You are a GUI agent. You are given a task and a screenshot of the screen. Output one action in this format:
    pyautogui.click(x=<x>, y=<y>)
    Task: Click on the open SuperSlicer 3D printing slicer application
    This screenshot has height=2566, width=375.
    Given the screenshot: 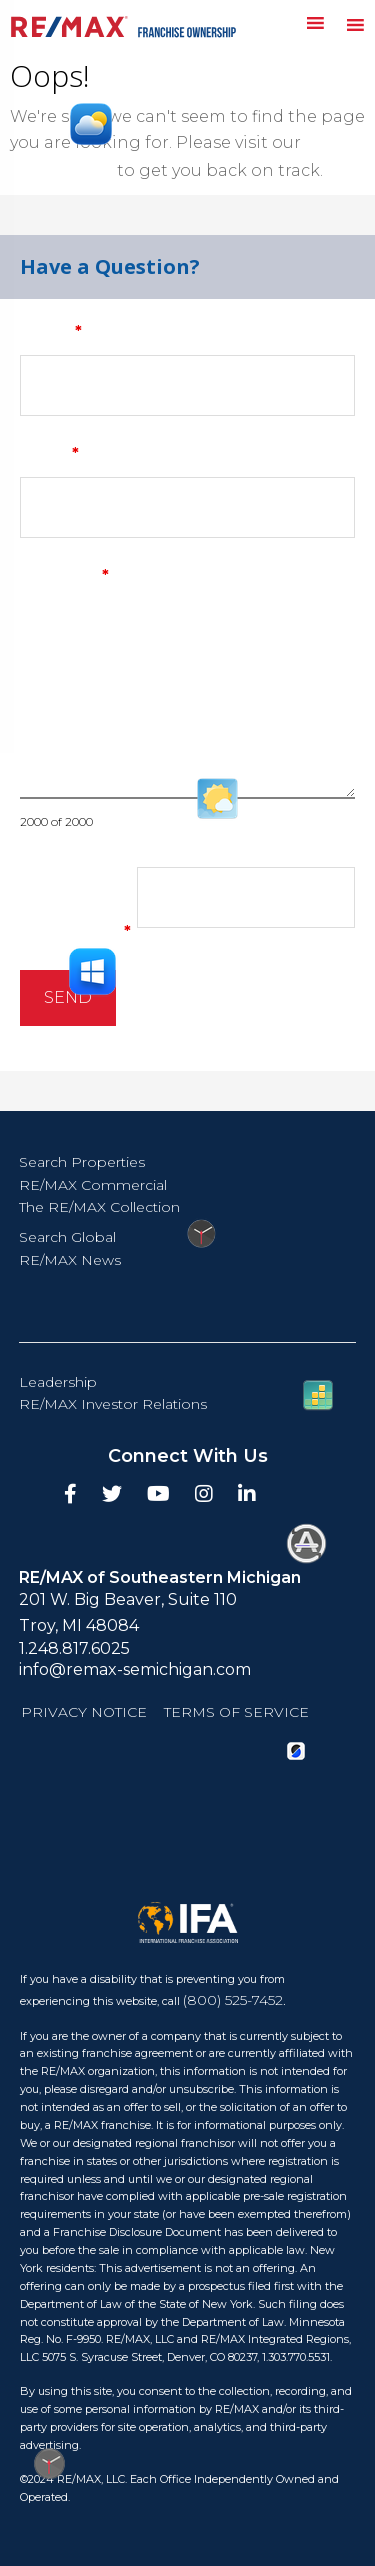 What is the action you would take?
    pyautogui.click(x=296, y=1751)
    